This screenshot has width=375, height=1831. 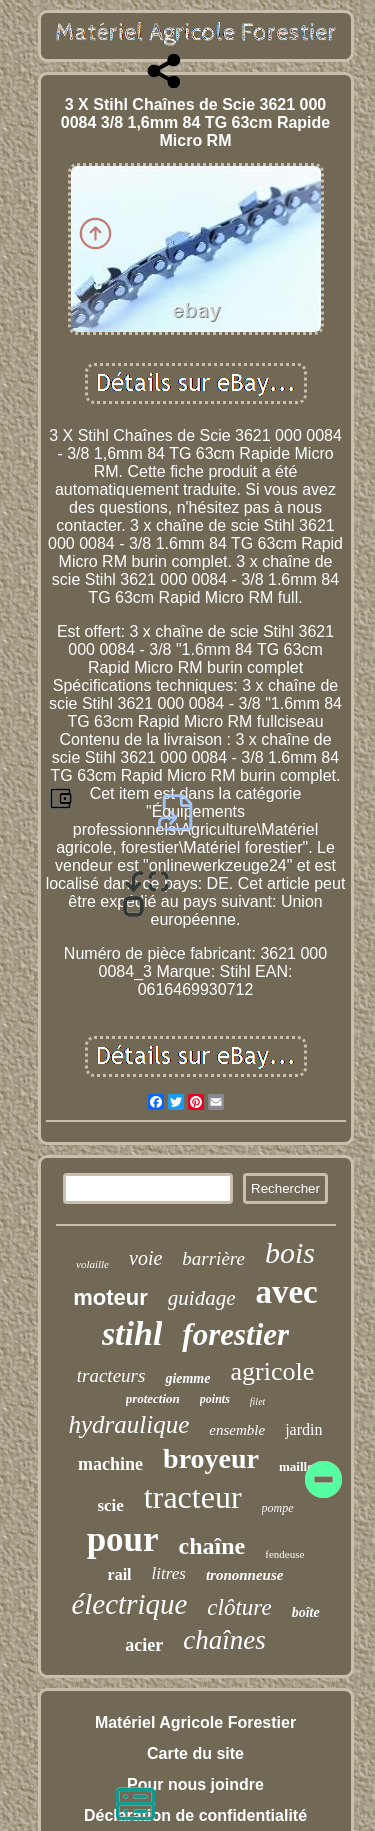 I want to click on access server settings or configuration, so click(x=135, y=1804).